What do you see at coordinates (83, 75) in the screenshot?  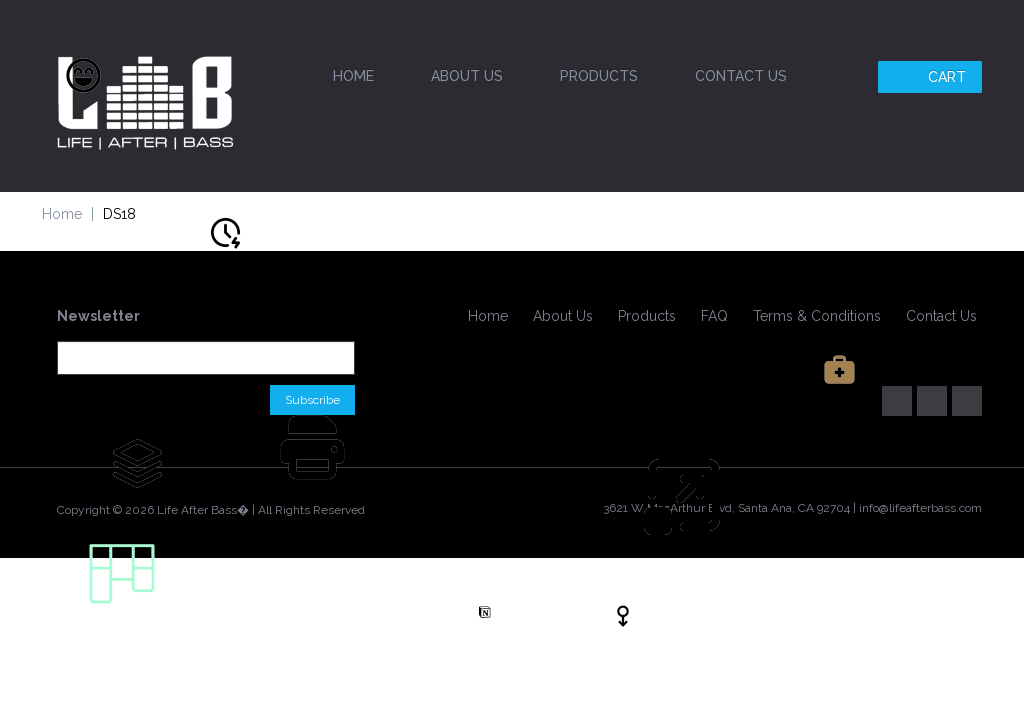 I see `react with a laughing emoji` at bounding box center [83, 75].